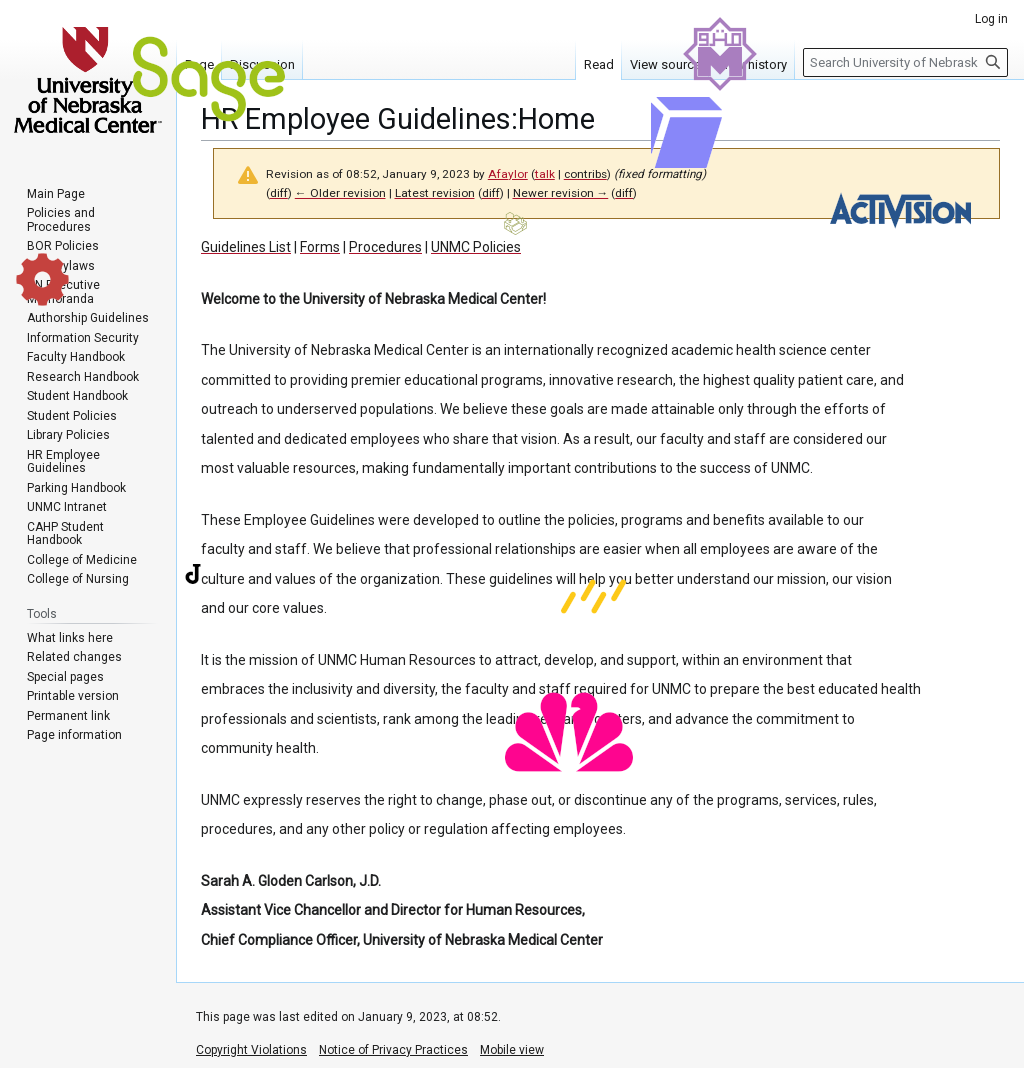  Describe the element at coordinates (686, 132) in the screenshot. I see `open tuta secure email app` at that location.